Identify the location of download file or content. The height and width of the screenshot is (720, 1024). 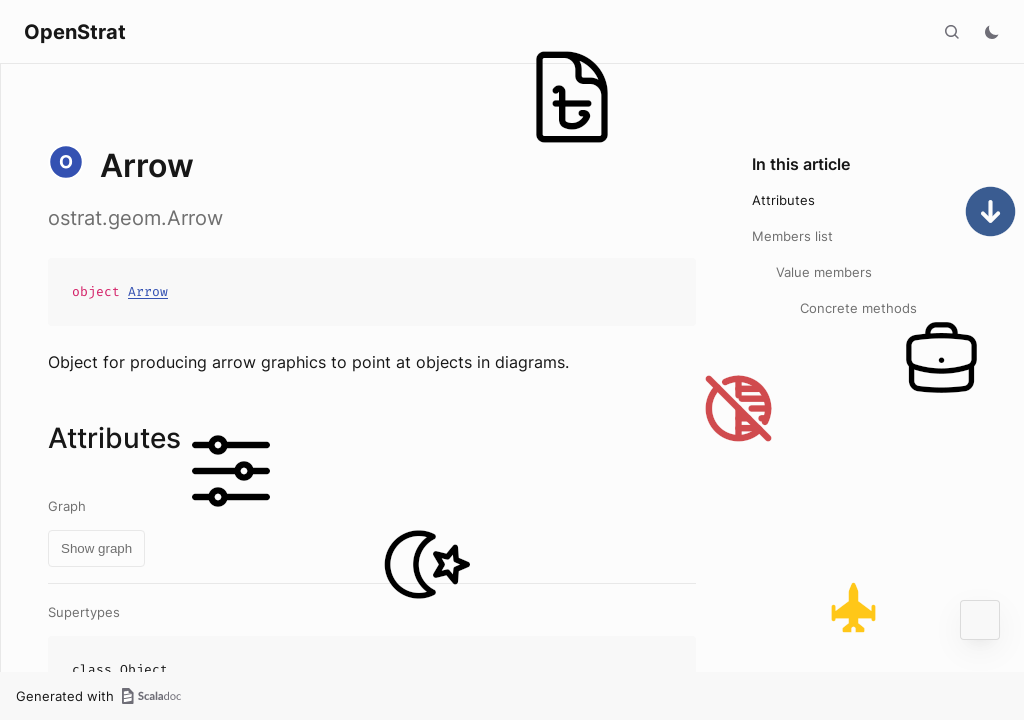
(990, 211).